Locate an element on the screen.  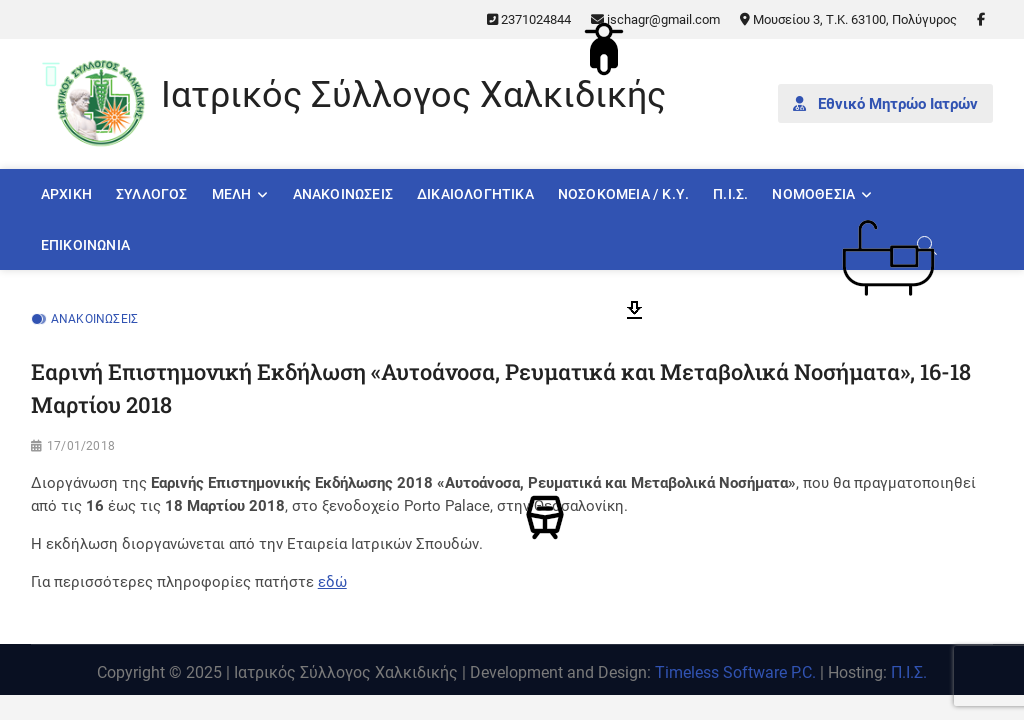
download a file or content is located at coordinates (634, 310).